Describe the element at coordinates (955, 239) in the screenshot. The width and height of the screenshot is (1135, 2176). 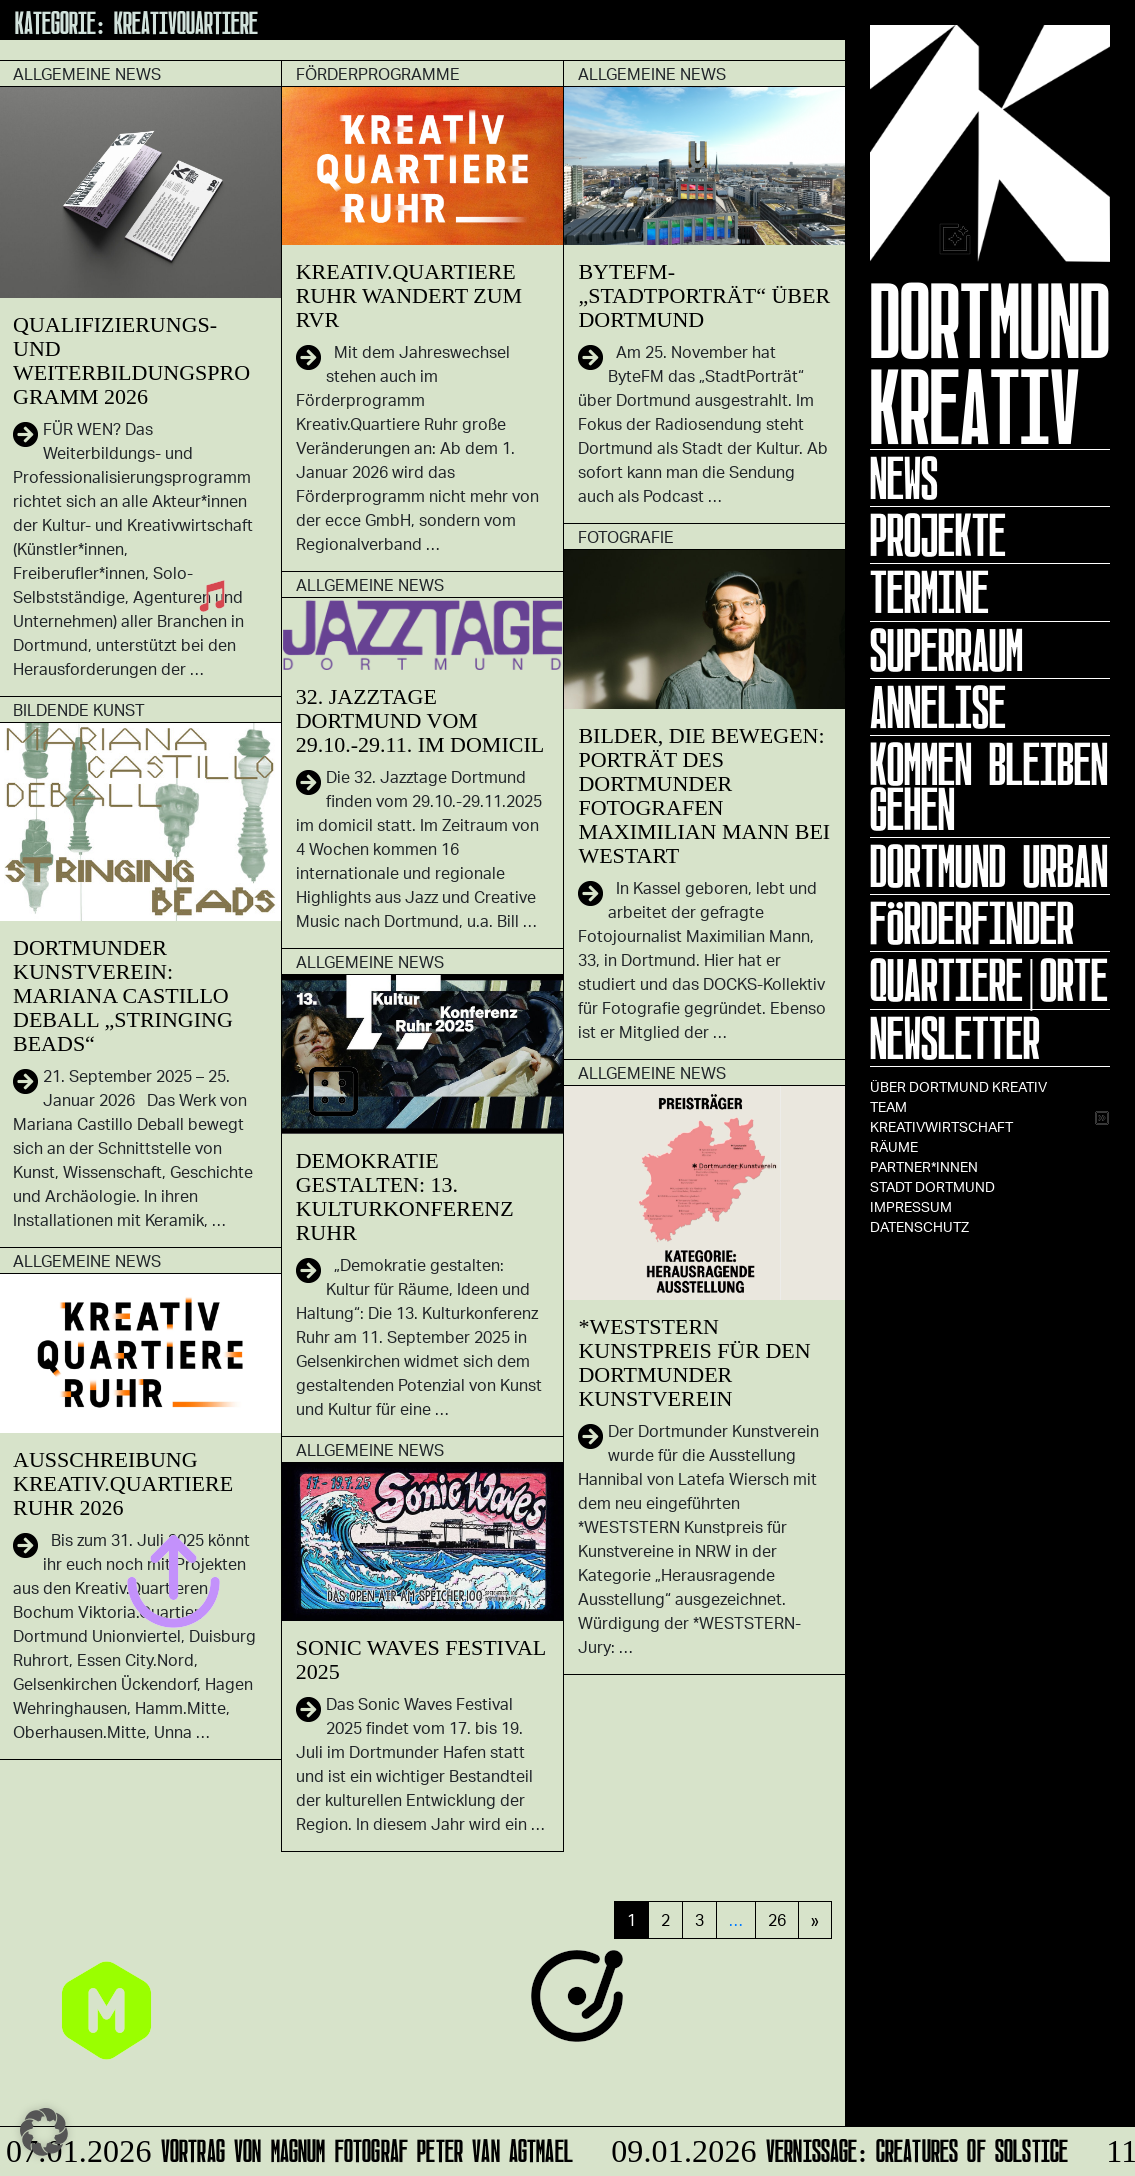
I see `apply filters or effects to a photo` at that location.